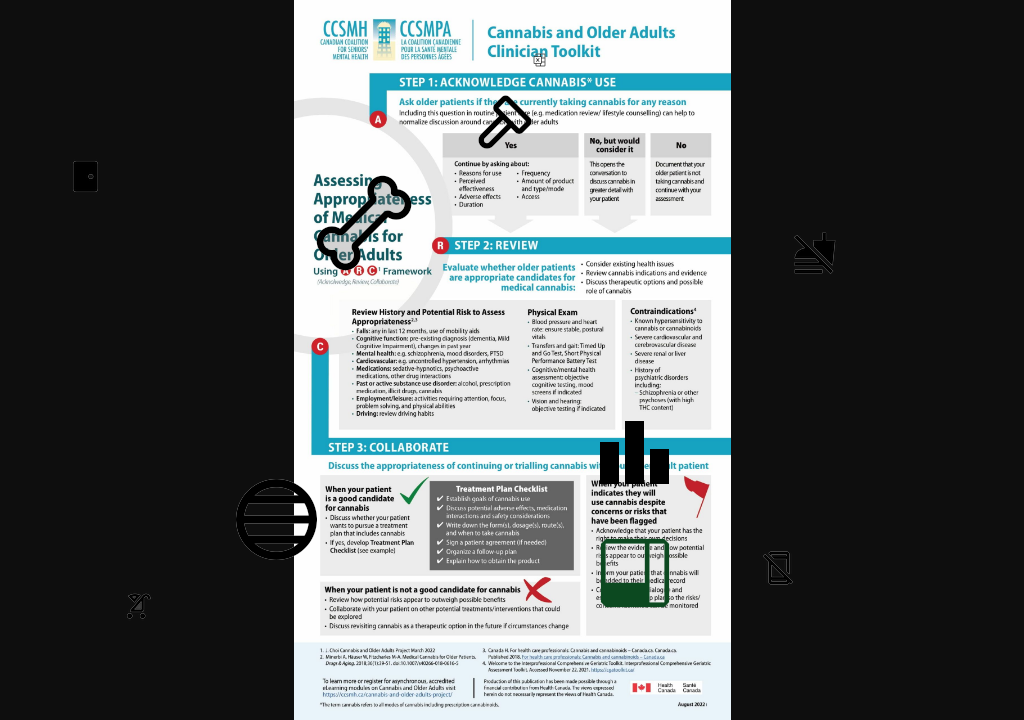 This screenshot has height=720, width=1024. What do you see at coordinates (85, 176) in the screenshot?
I see `door sensor status indicator` at bounding box center [85, 176].